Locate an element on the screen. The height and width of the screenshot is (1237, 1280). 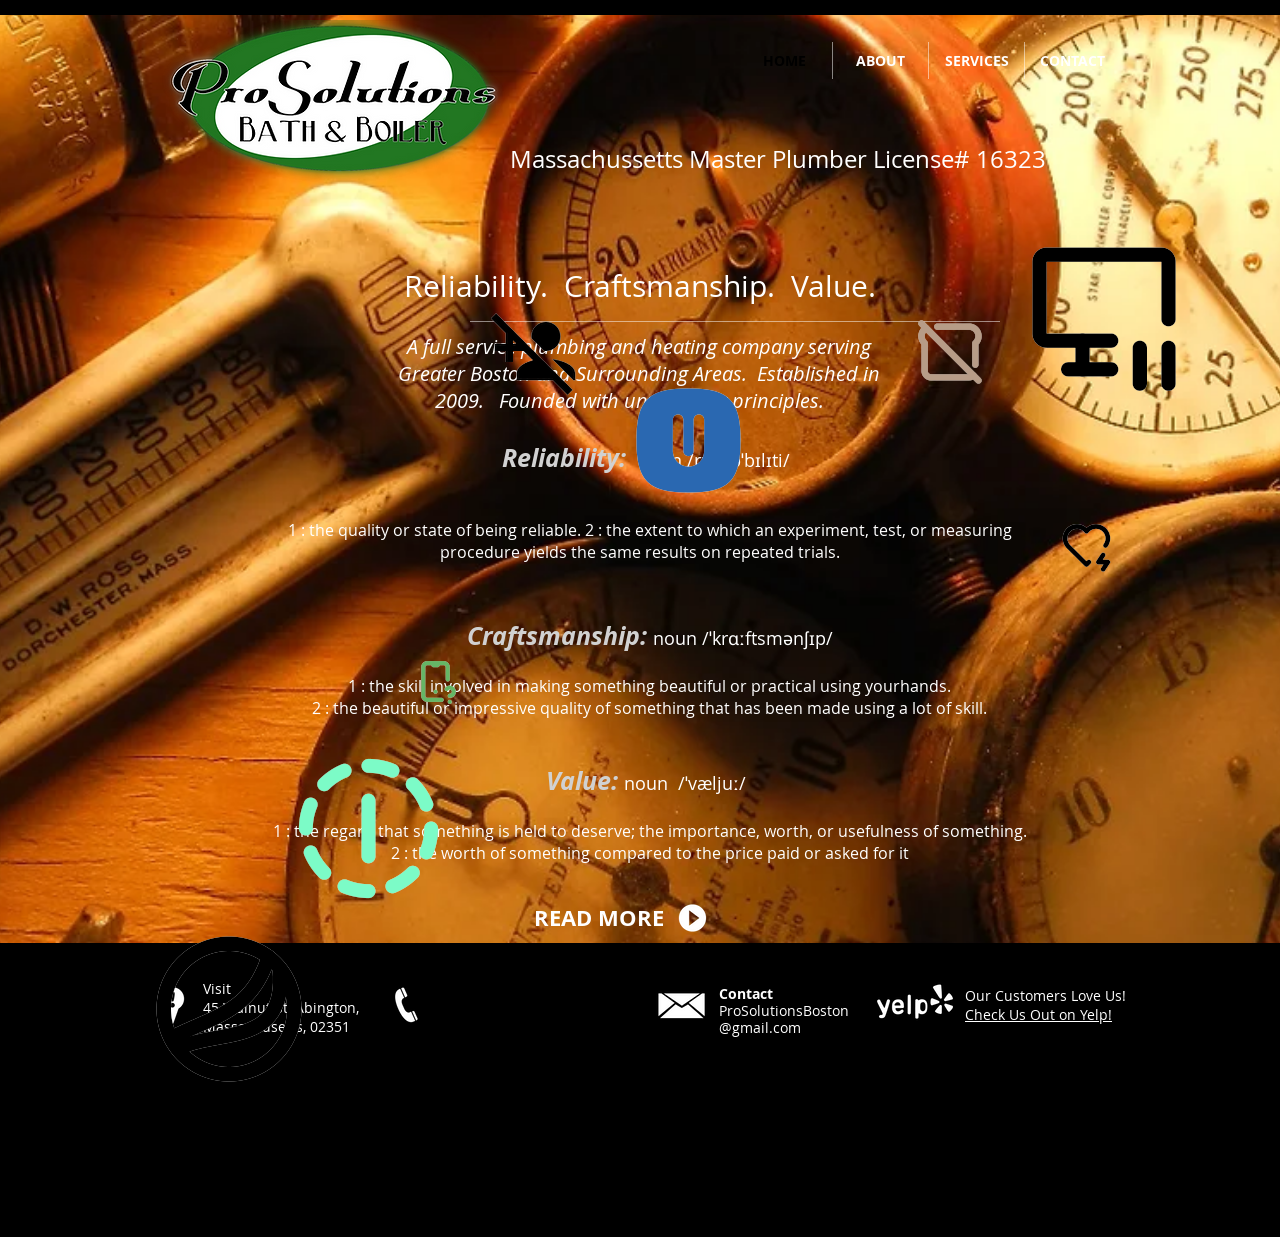
indicates adding contacts is disabled is located at coordinates (535, 351).